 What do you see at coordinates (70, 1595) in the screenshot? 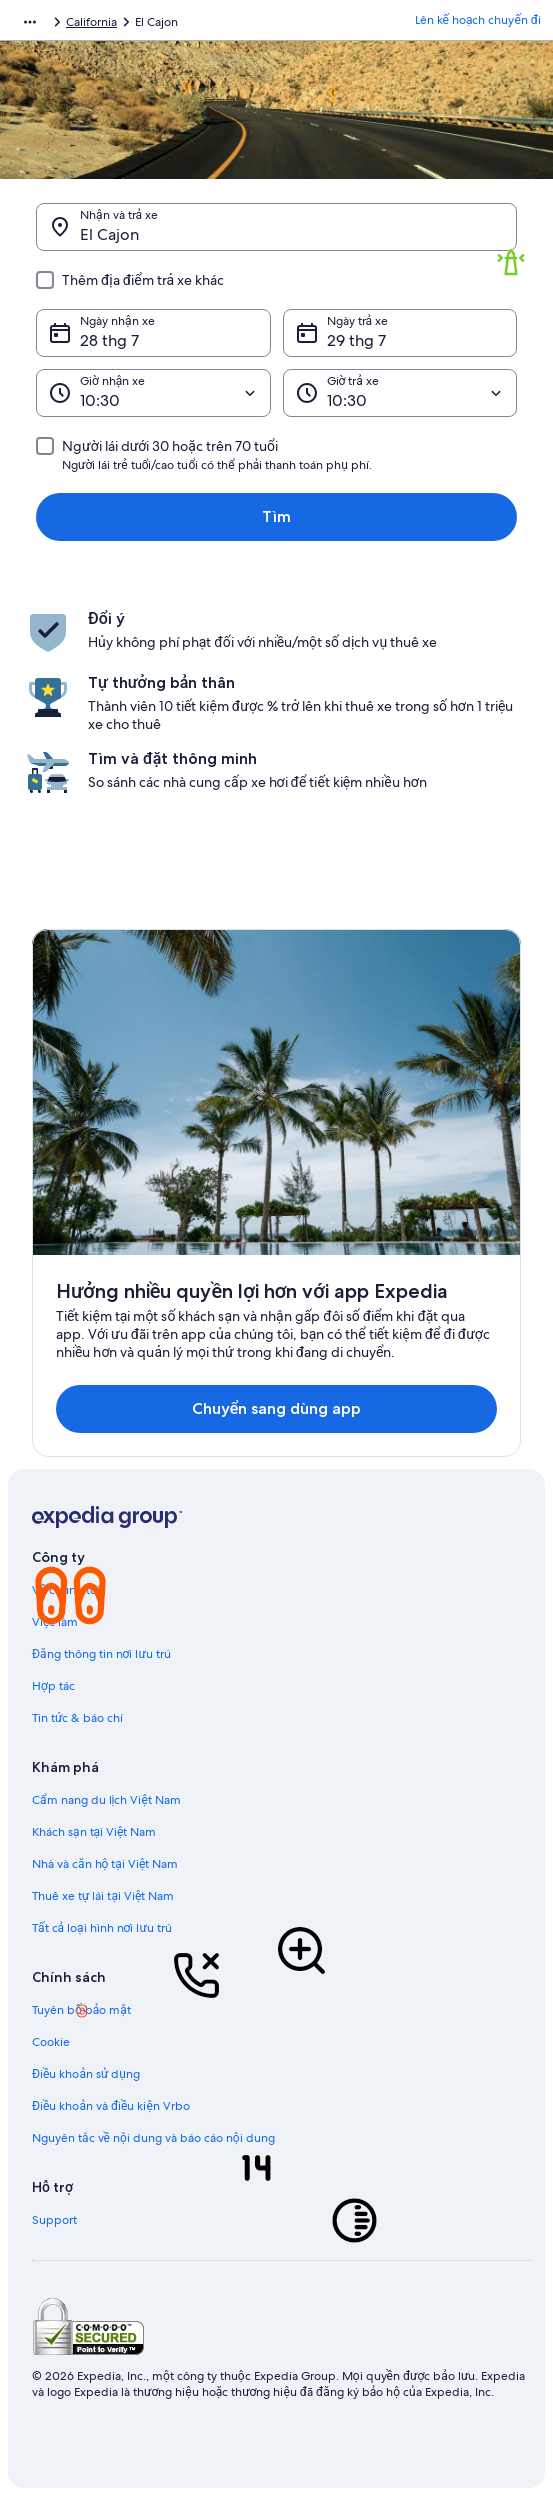
I see `browse beach or summer footwear` at bounding box center [70, 1595].